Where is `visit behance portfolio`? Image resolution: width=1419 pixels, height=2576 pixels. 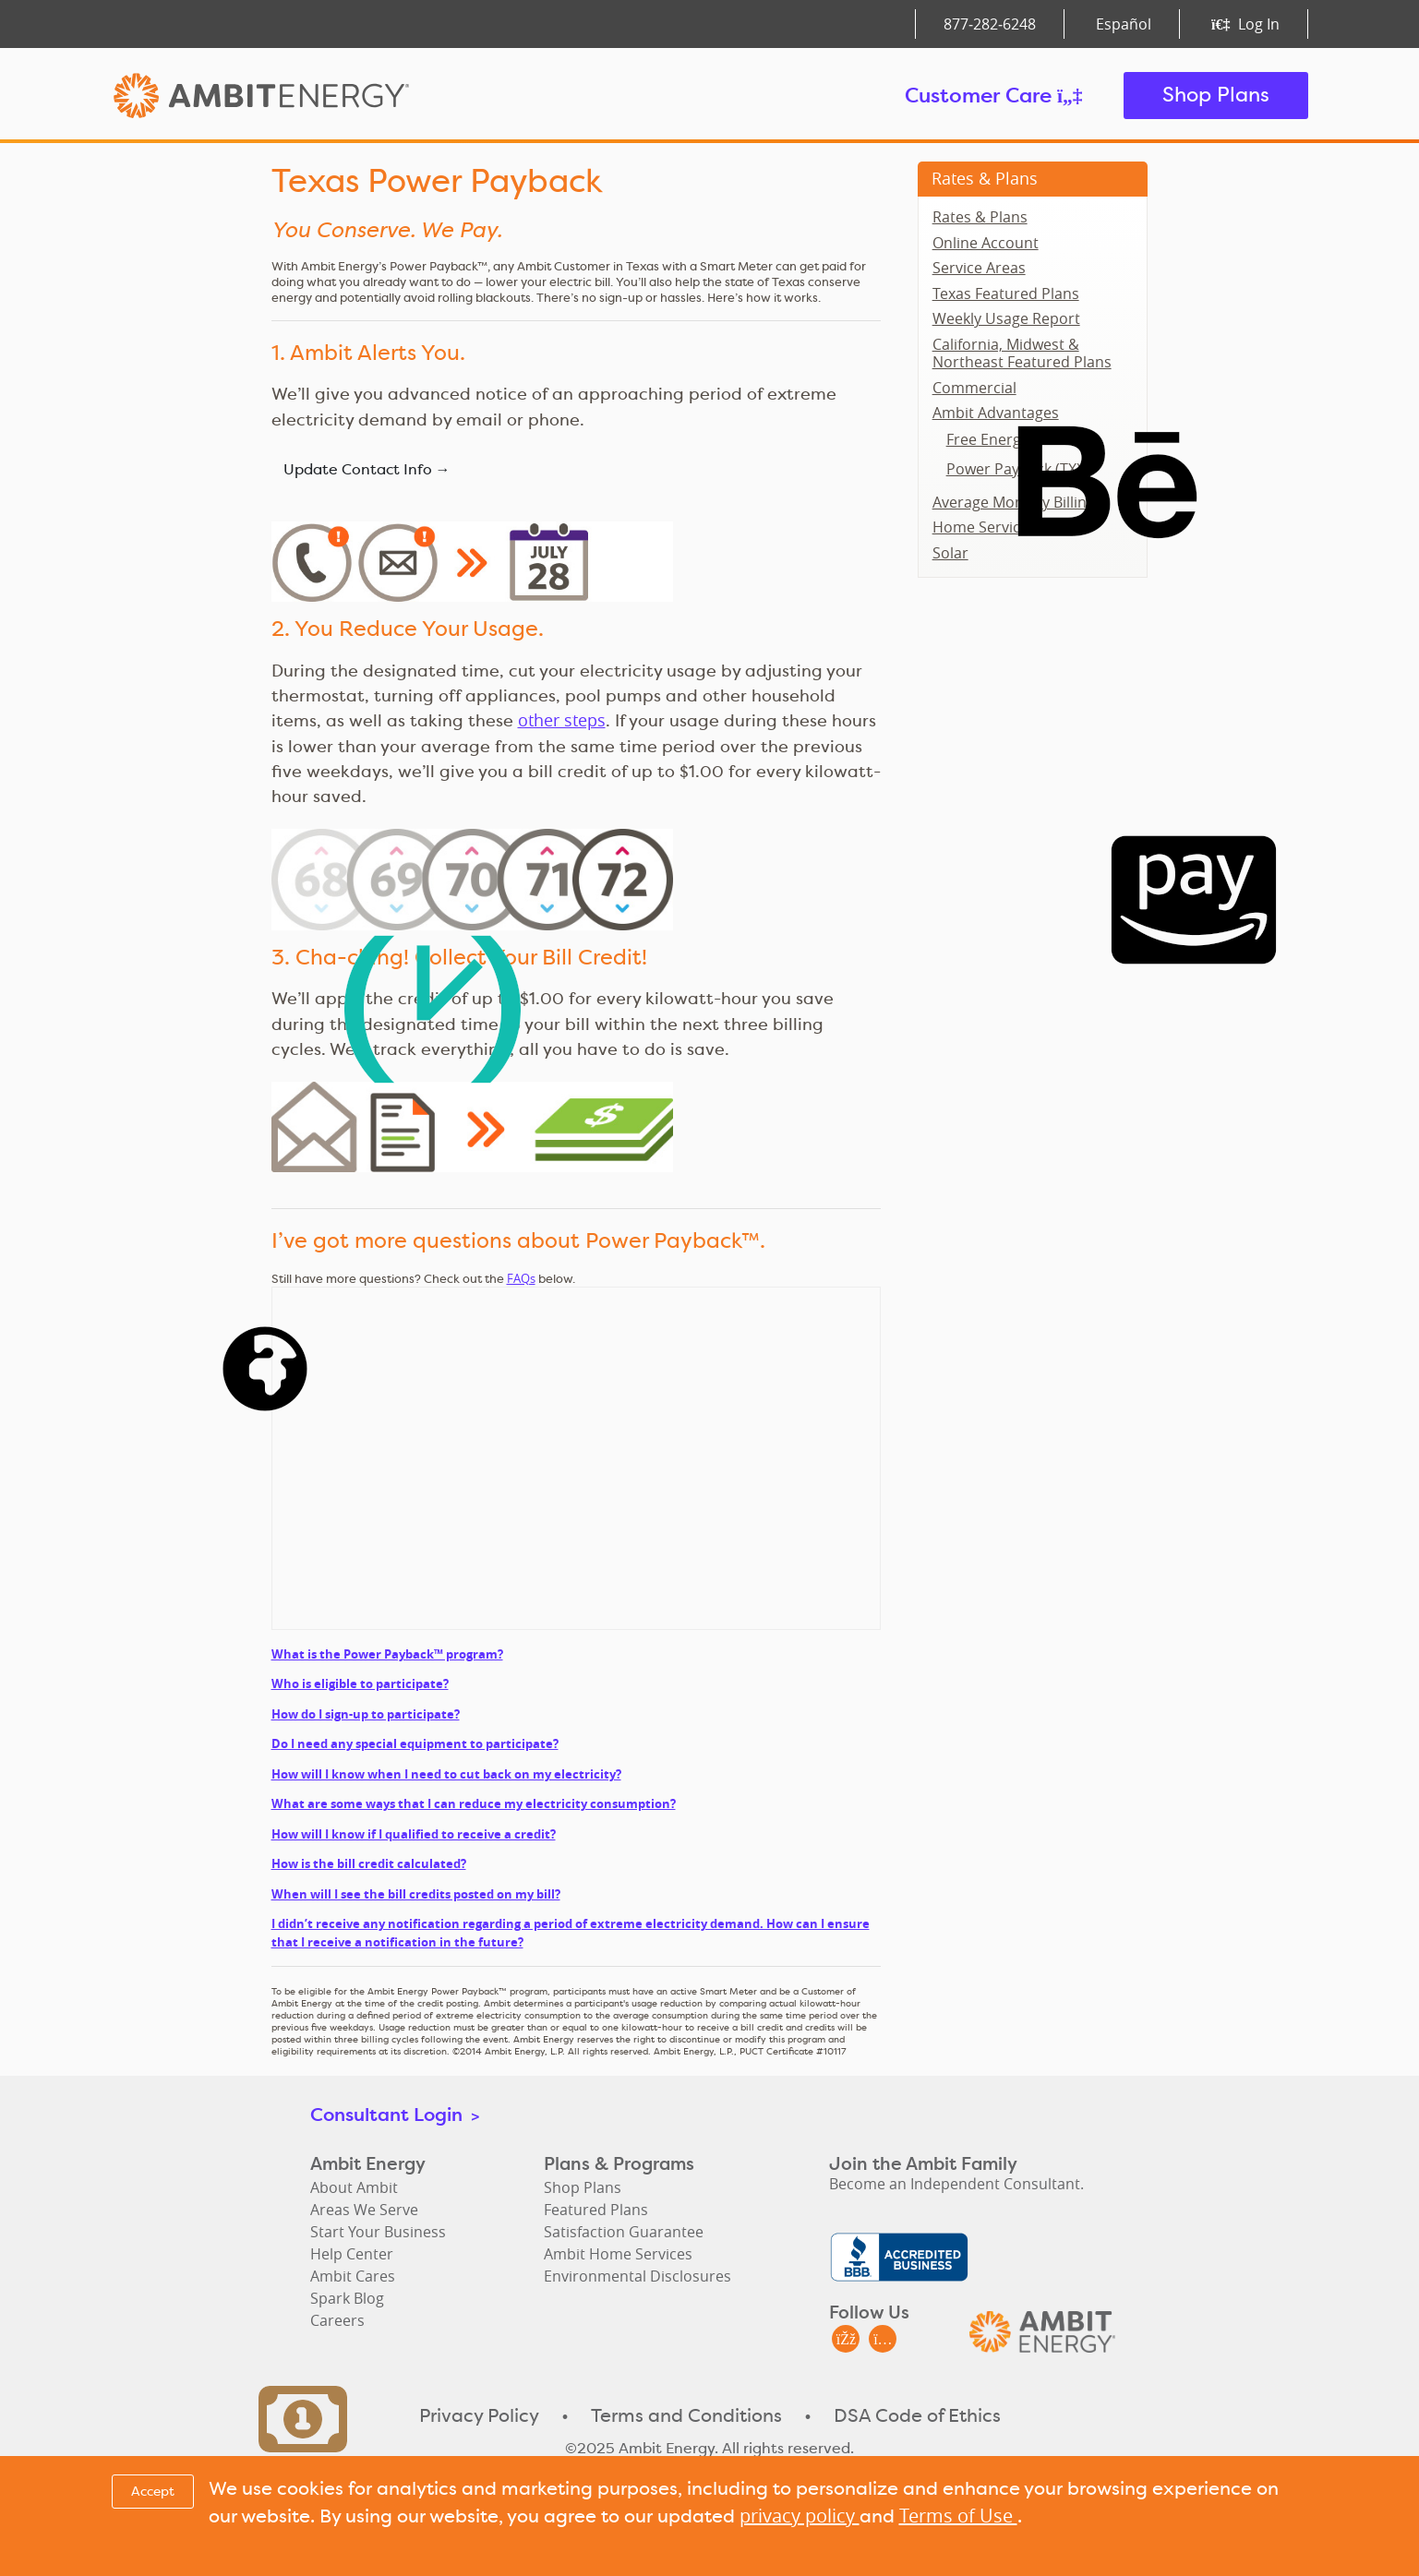 visit behance portfolio is located at coordinates (1107, 482).